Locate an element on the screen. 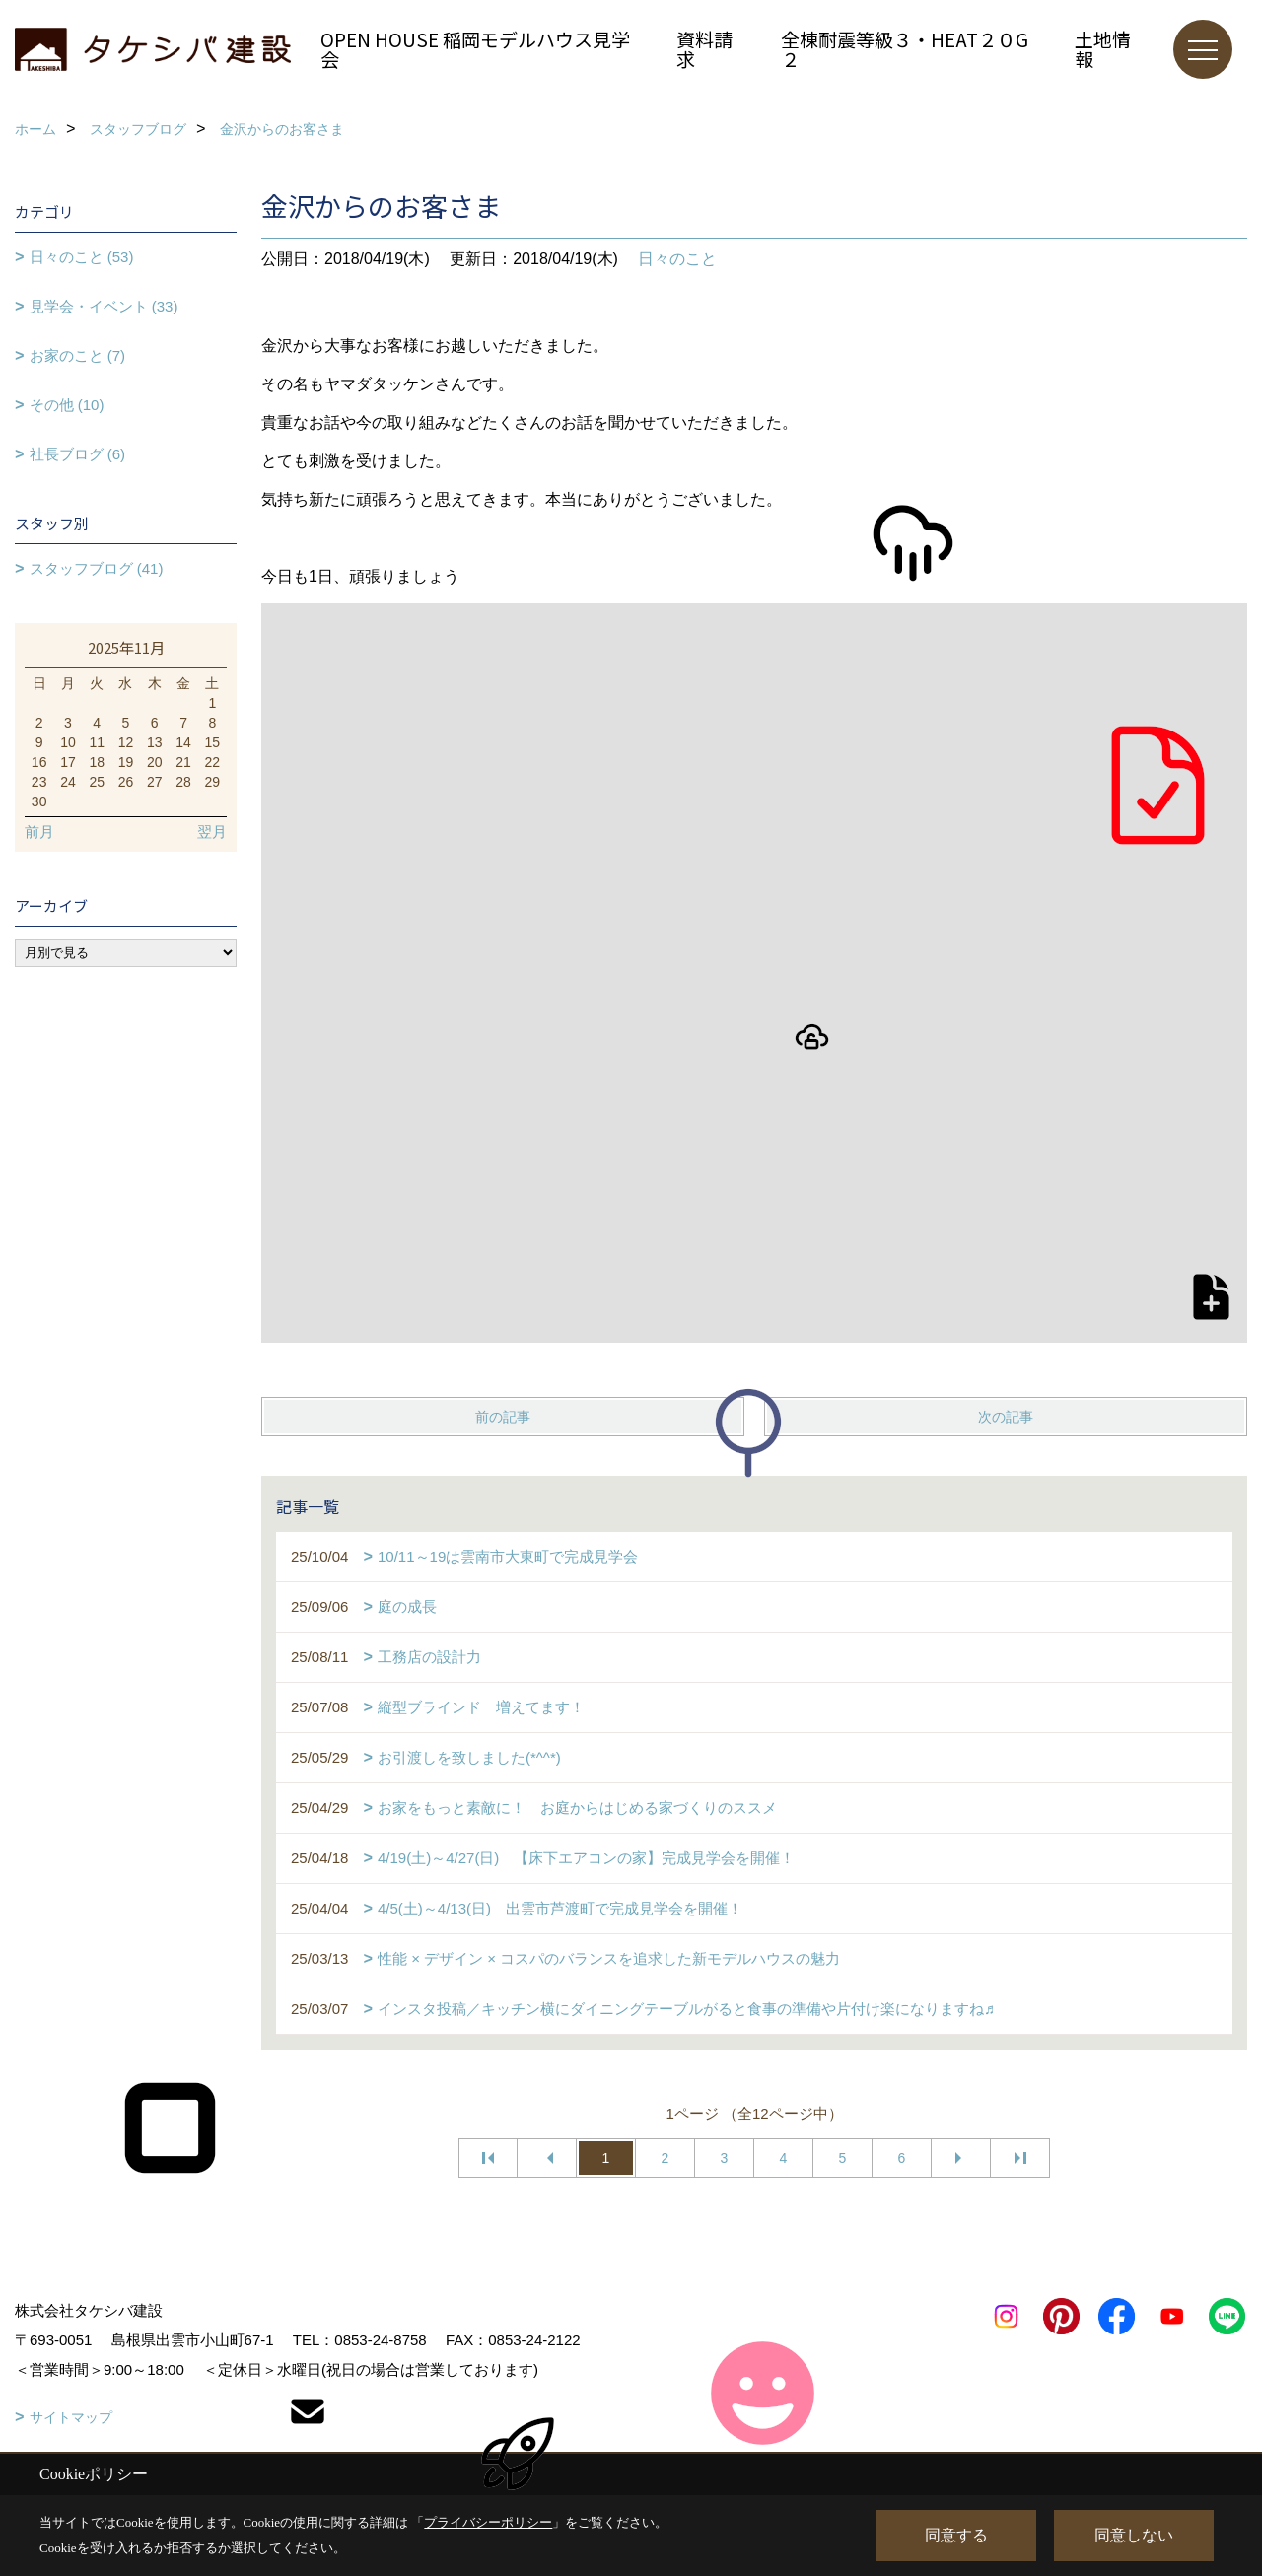 The height and width of the screenshot is (2576, 1262). cloud storage with unlocked security is located at coordinates (811, 1036).